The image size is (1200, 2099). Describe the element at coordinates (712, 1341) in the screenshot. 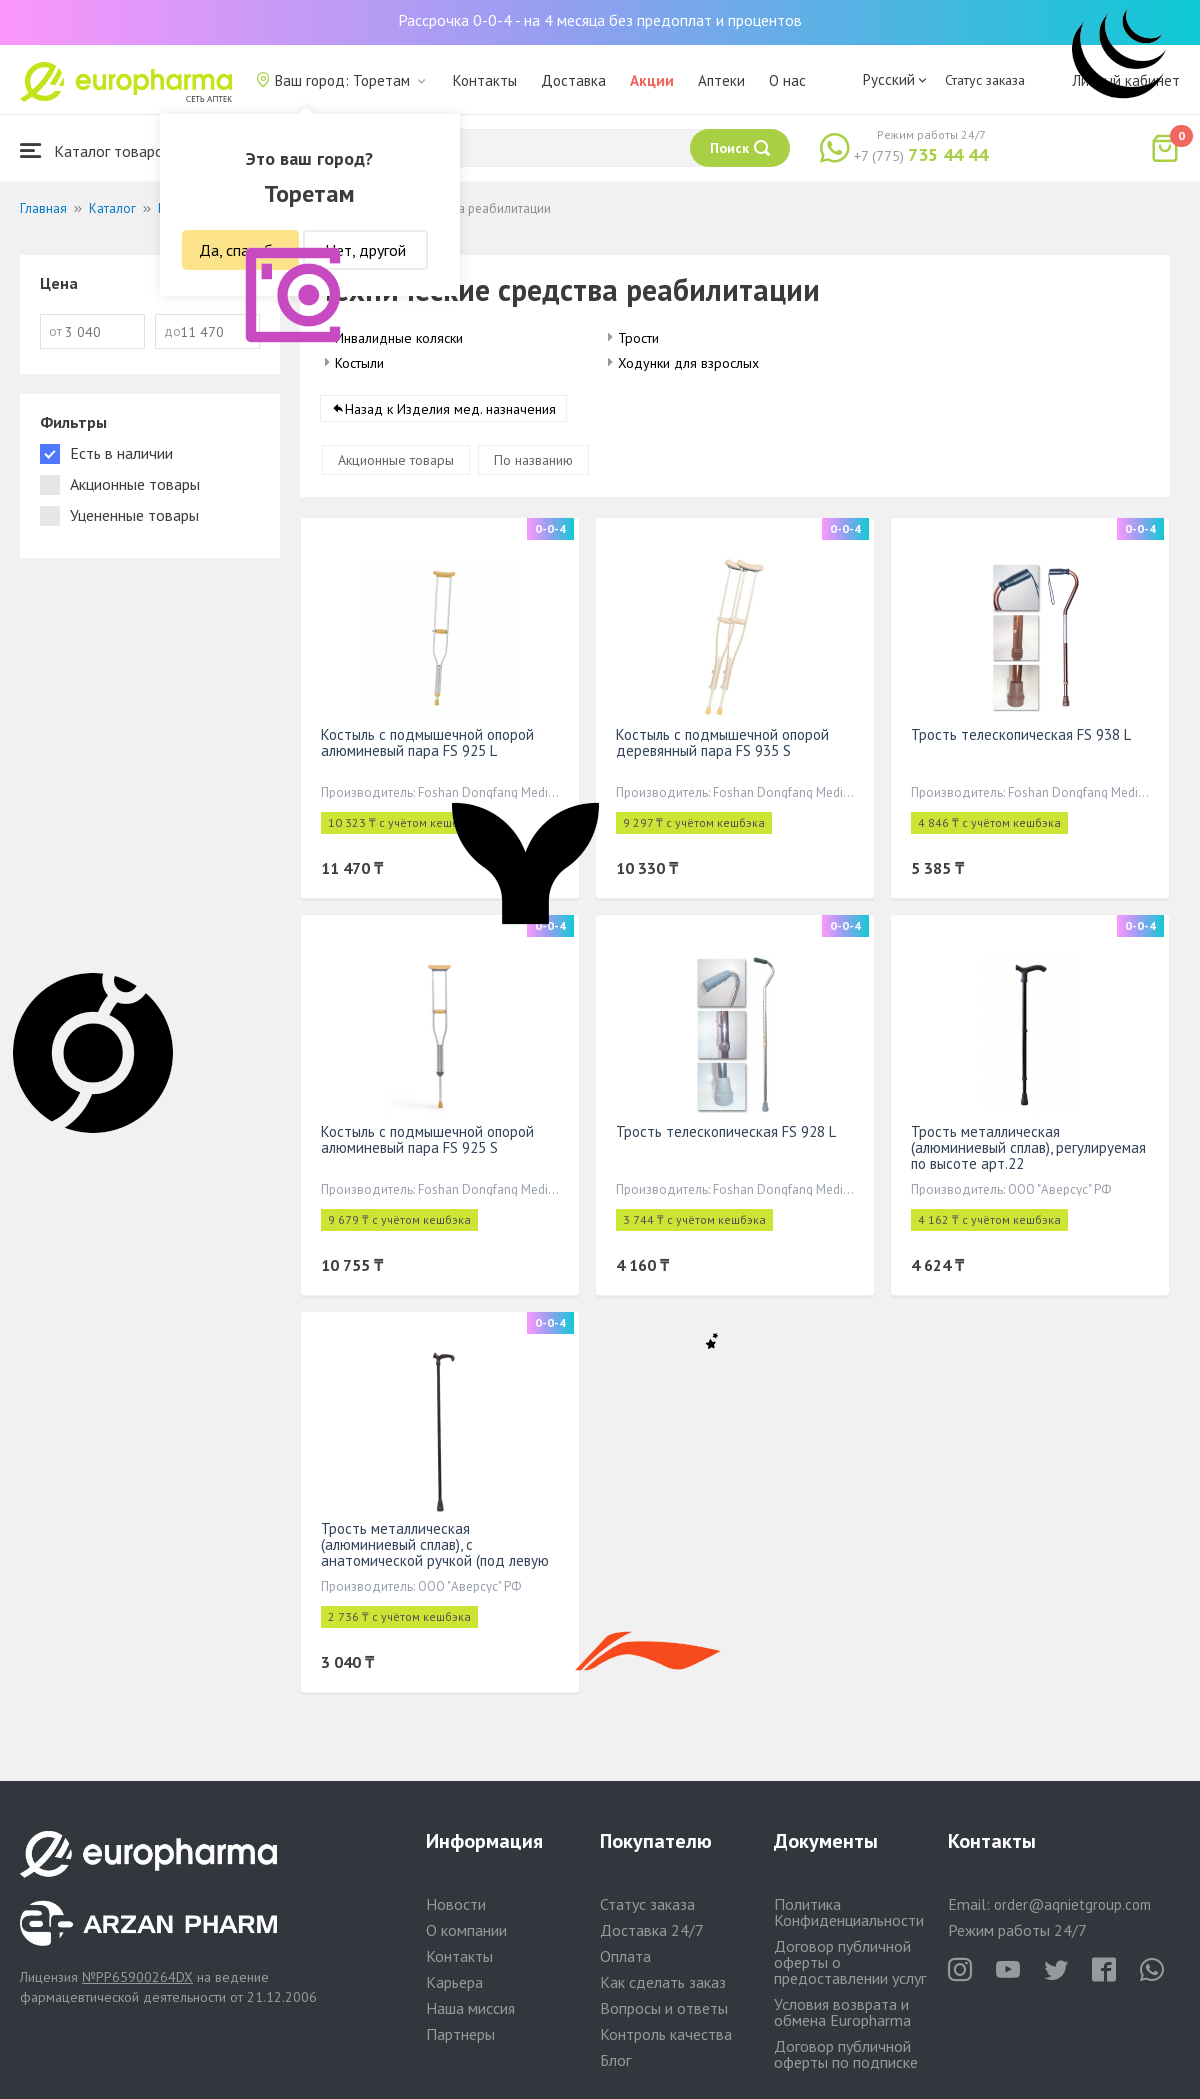

I see `open Anki flashcard application` at that location.